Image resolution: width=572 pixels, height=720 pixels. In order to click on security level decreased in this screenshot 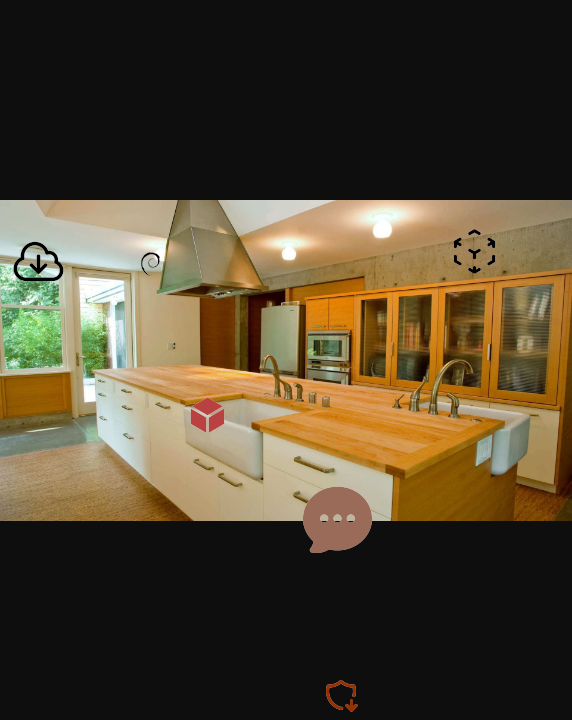, I will do `click(341, 695)`.